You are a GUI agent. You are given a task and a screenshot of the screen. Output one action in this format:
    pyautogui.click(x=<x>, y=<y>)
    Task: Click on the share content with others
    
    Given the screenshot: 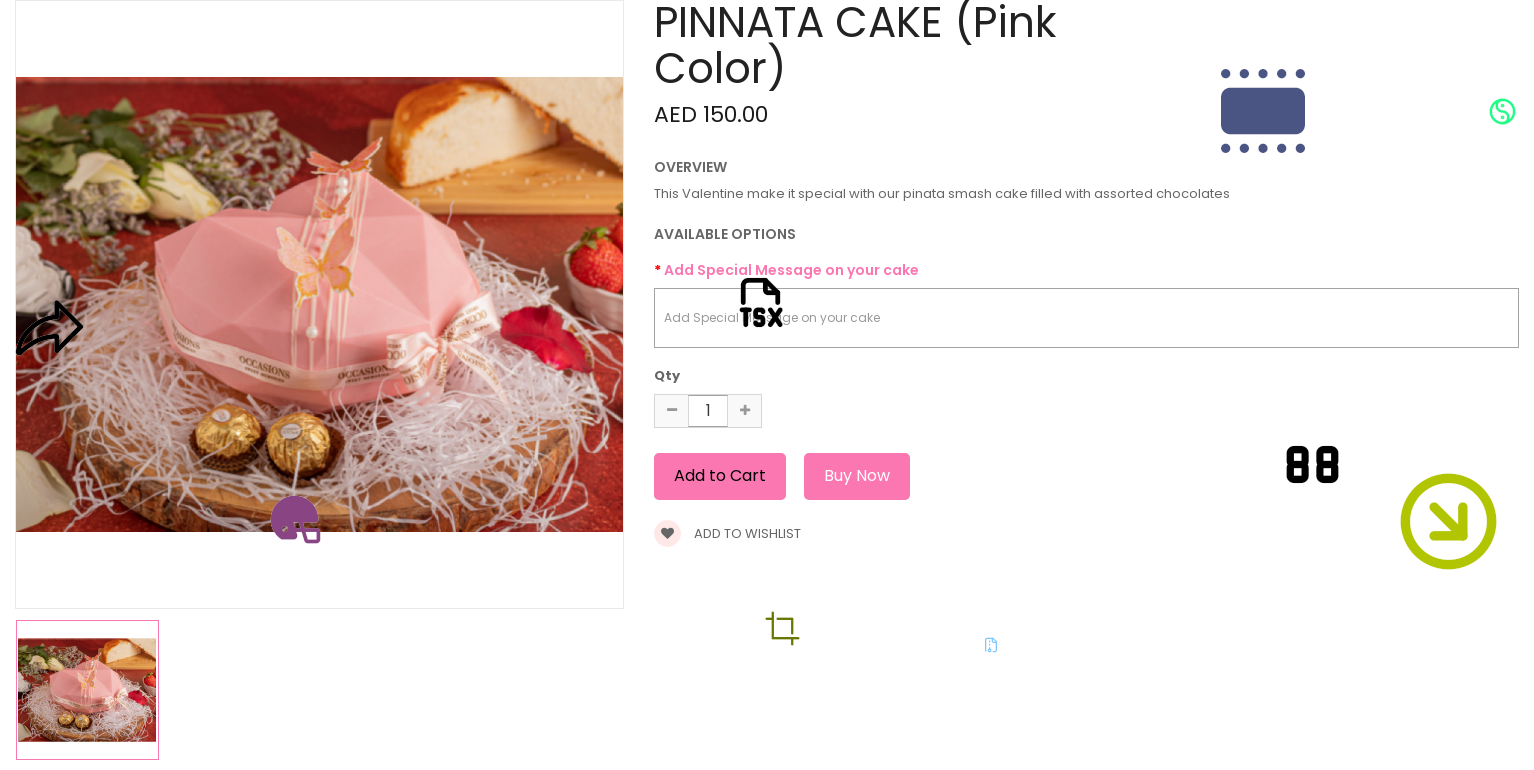 What is the action you would take?
    pyautogui.click(x=49, y=331)
    